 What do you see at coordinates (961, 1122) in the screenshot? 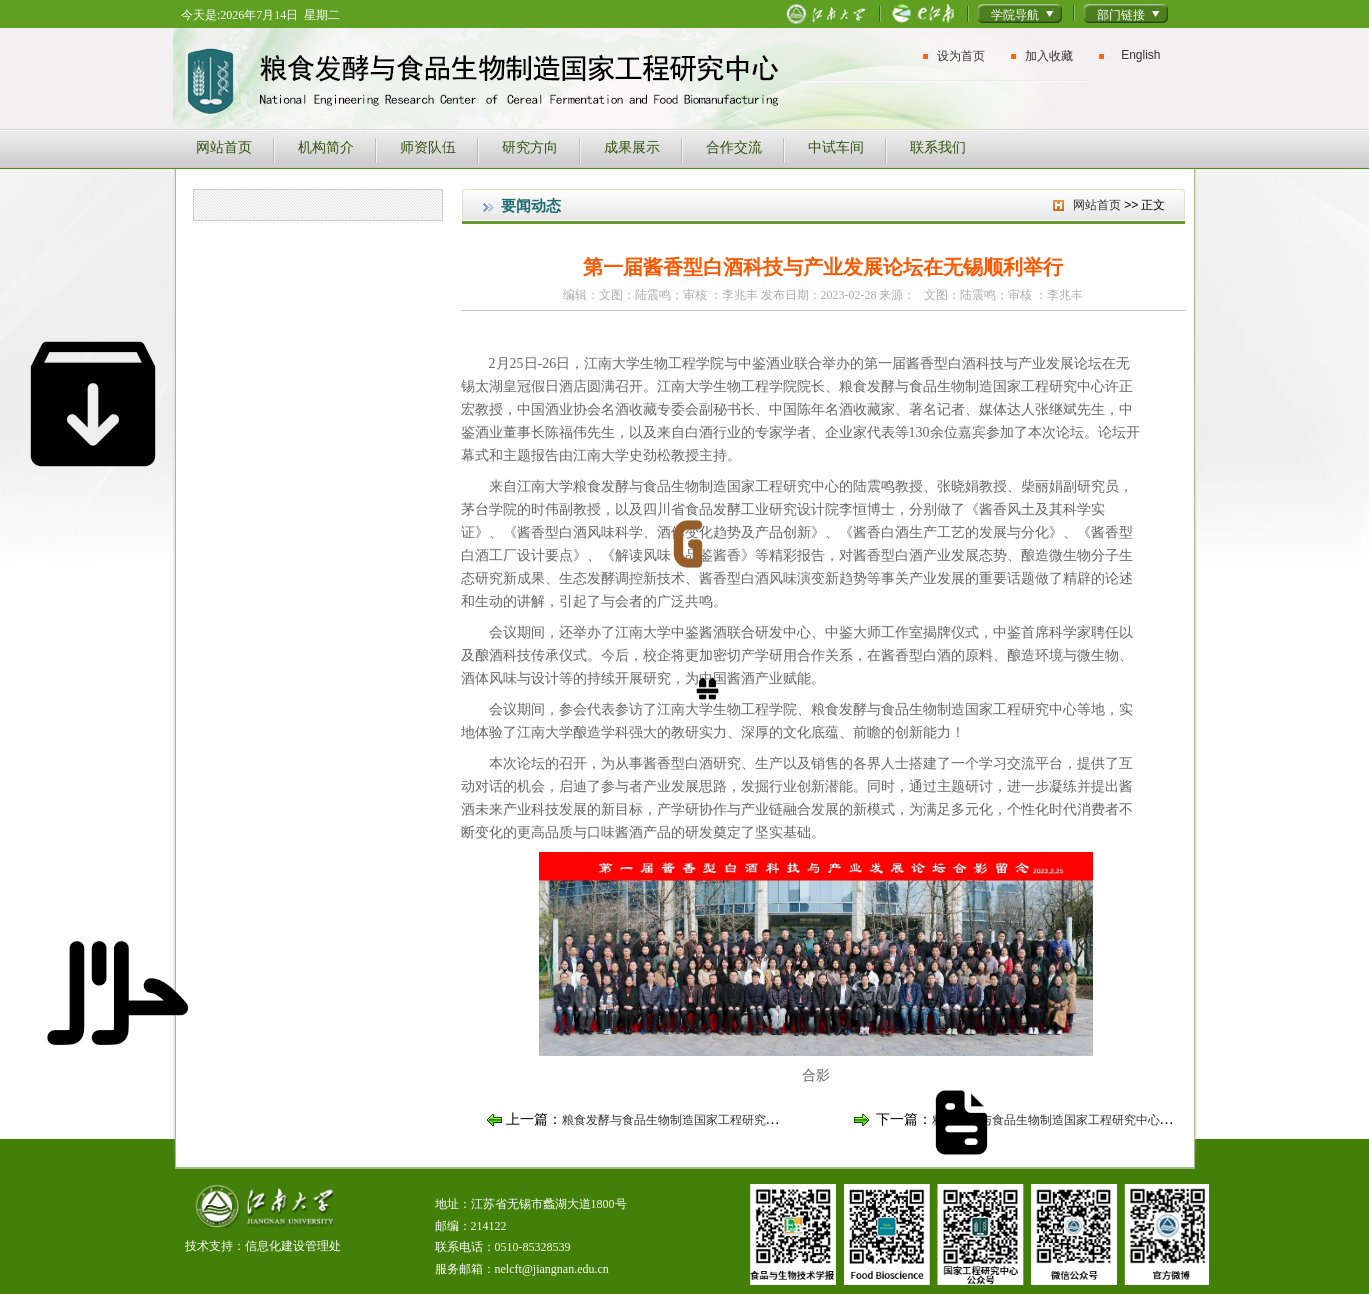
I see `view invoice or billing document` at bounding box center [961, 1122].